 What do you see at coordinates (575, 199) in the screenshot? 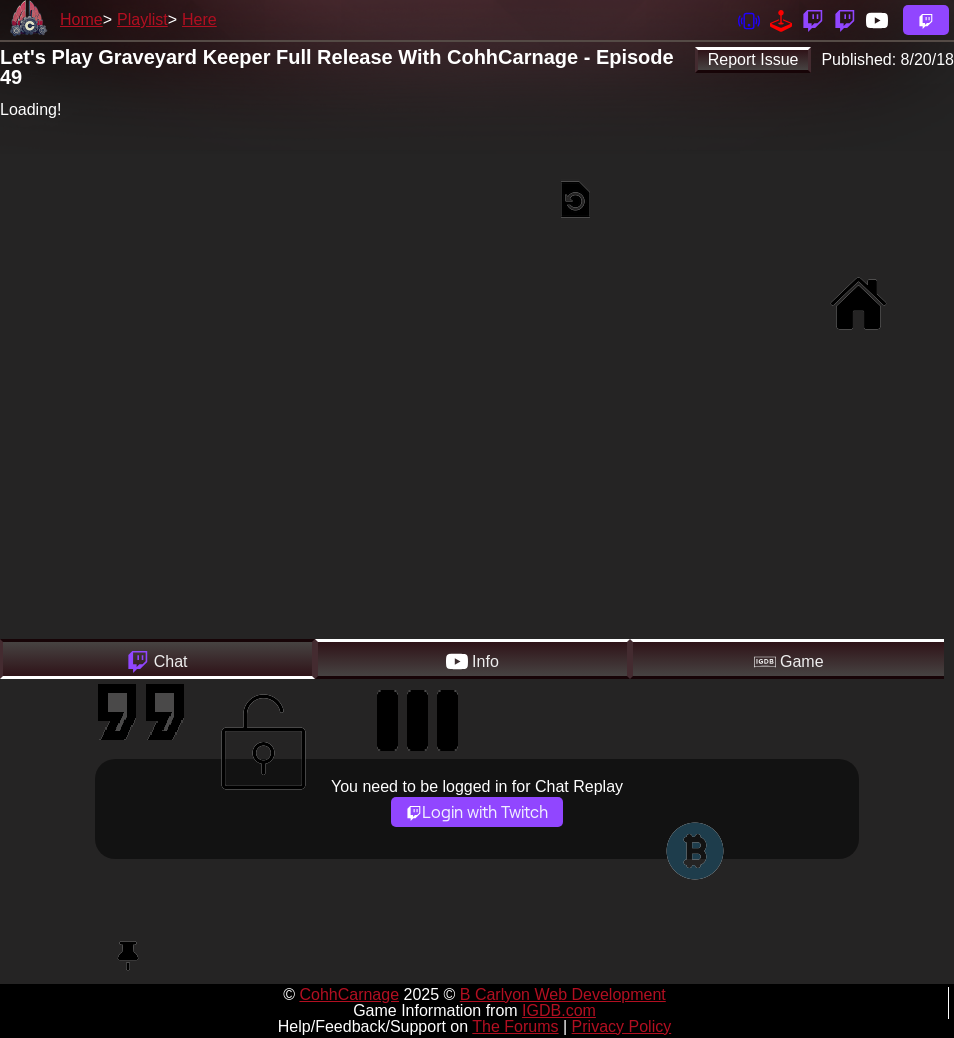
I see `restore a previous version of a document` at bounding box center [575, 199].